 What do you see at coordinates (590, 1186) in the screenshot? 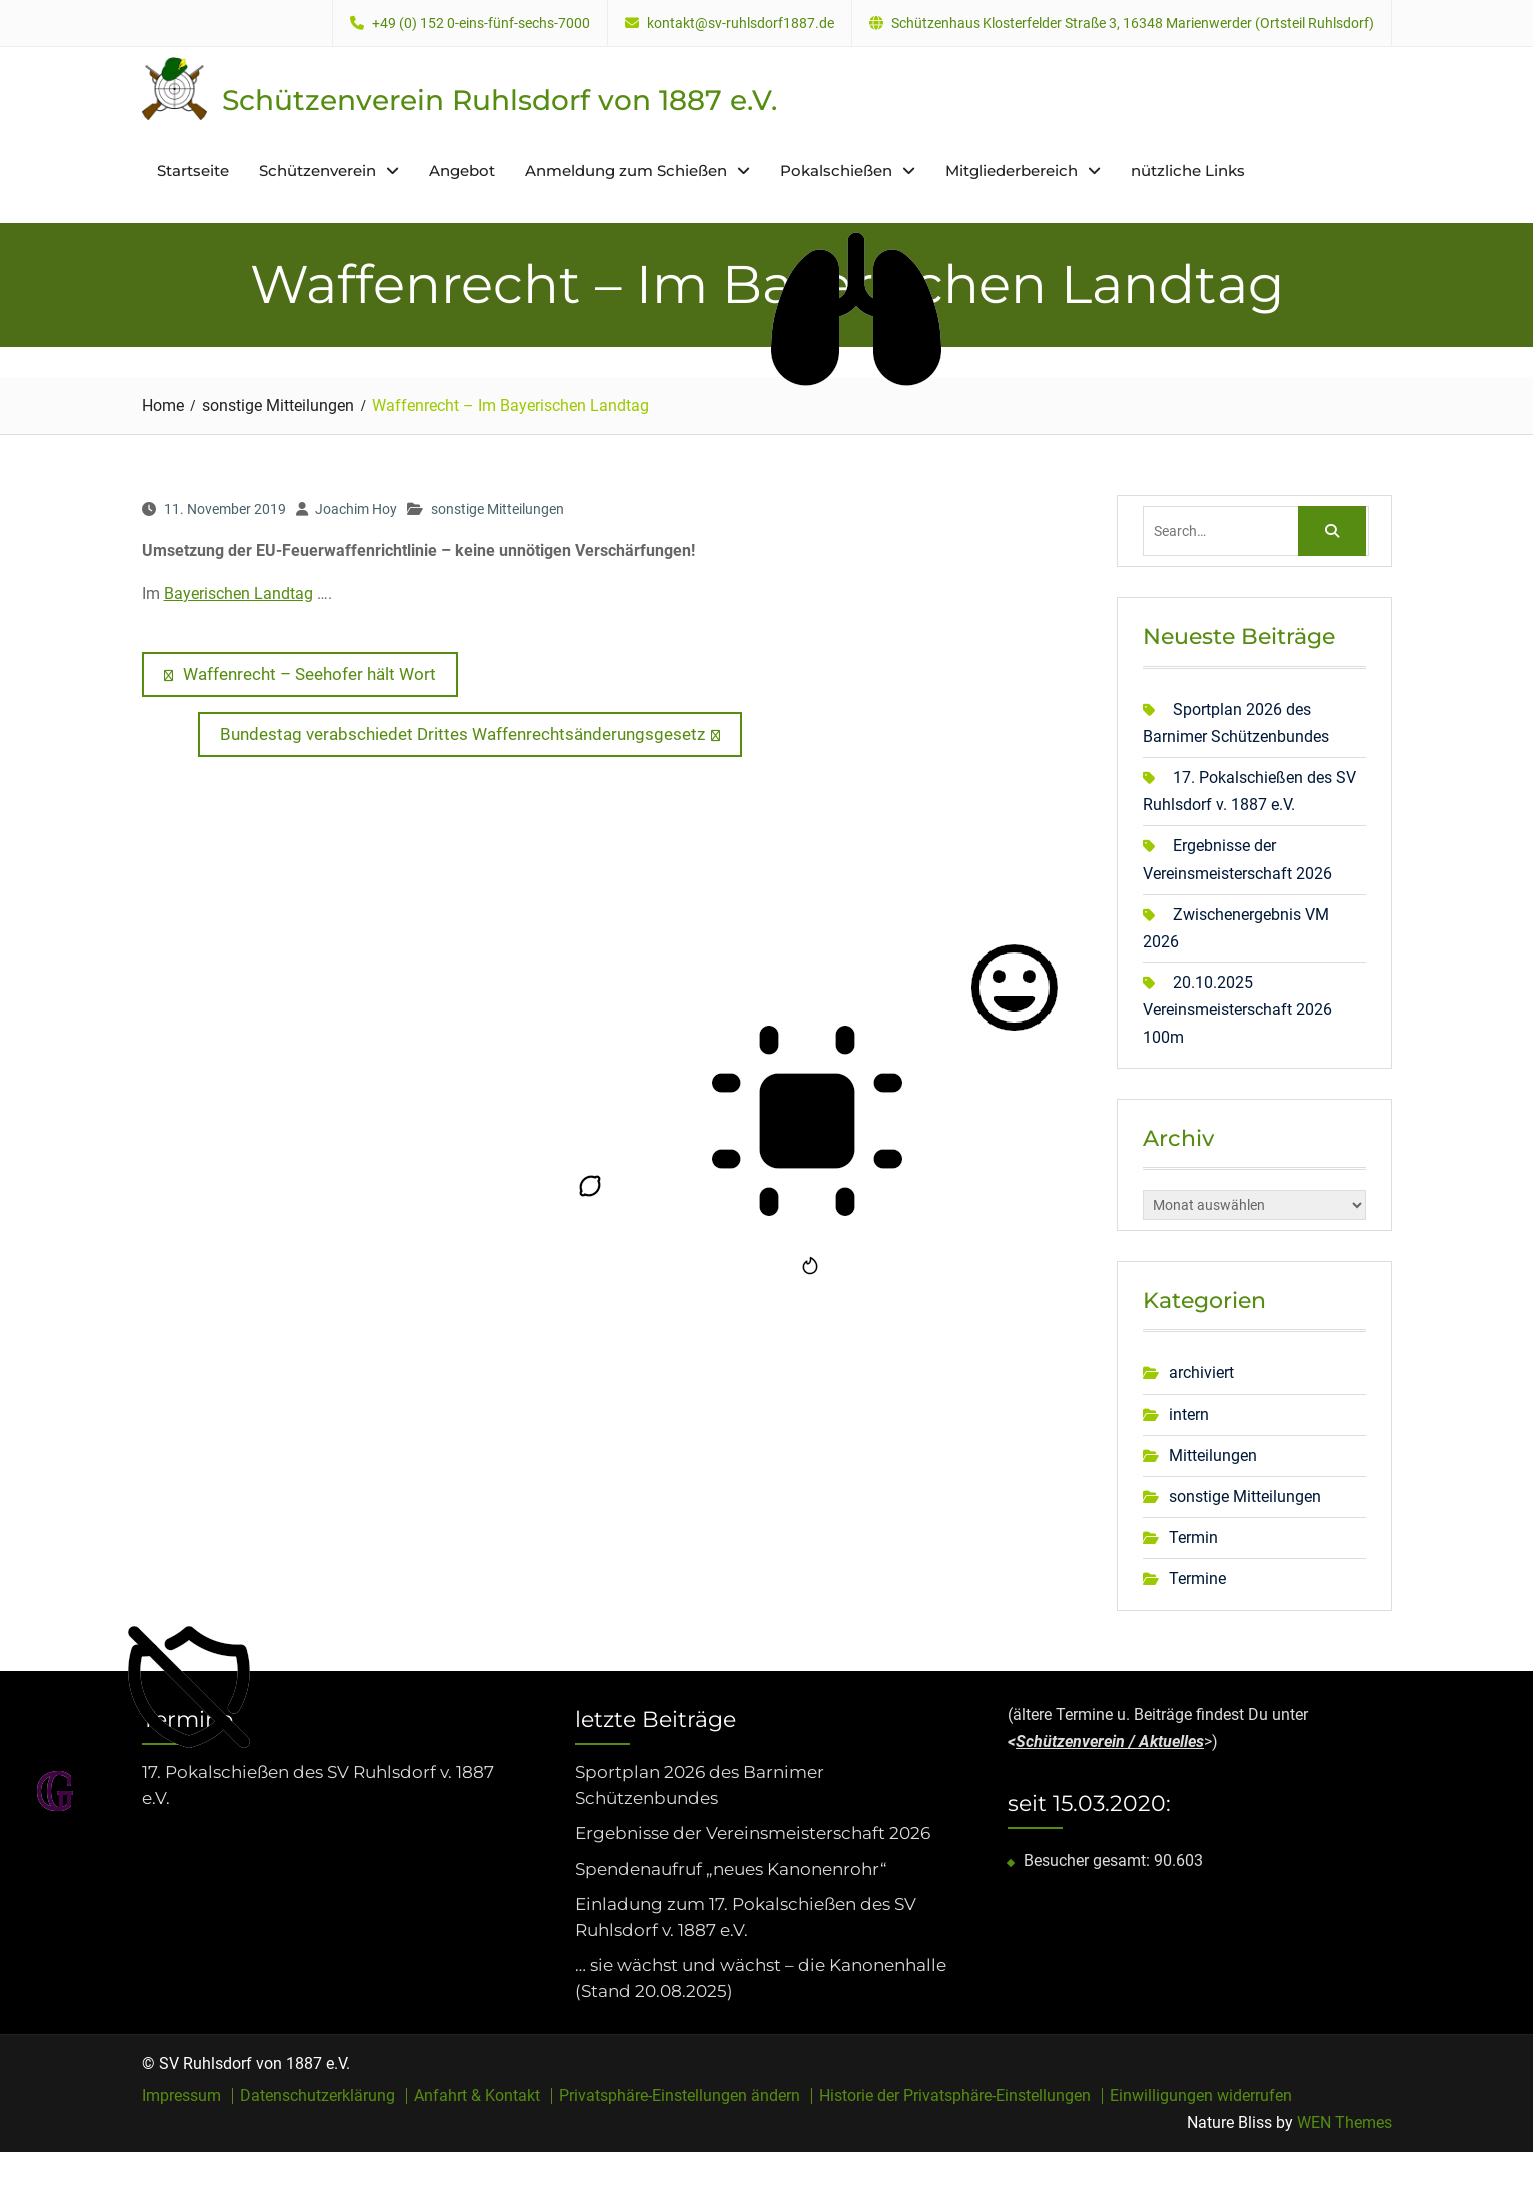
I see `indicates citrus or lemon flavor` at bounding box center [590, 1186].